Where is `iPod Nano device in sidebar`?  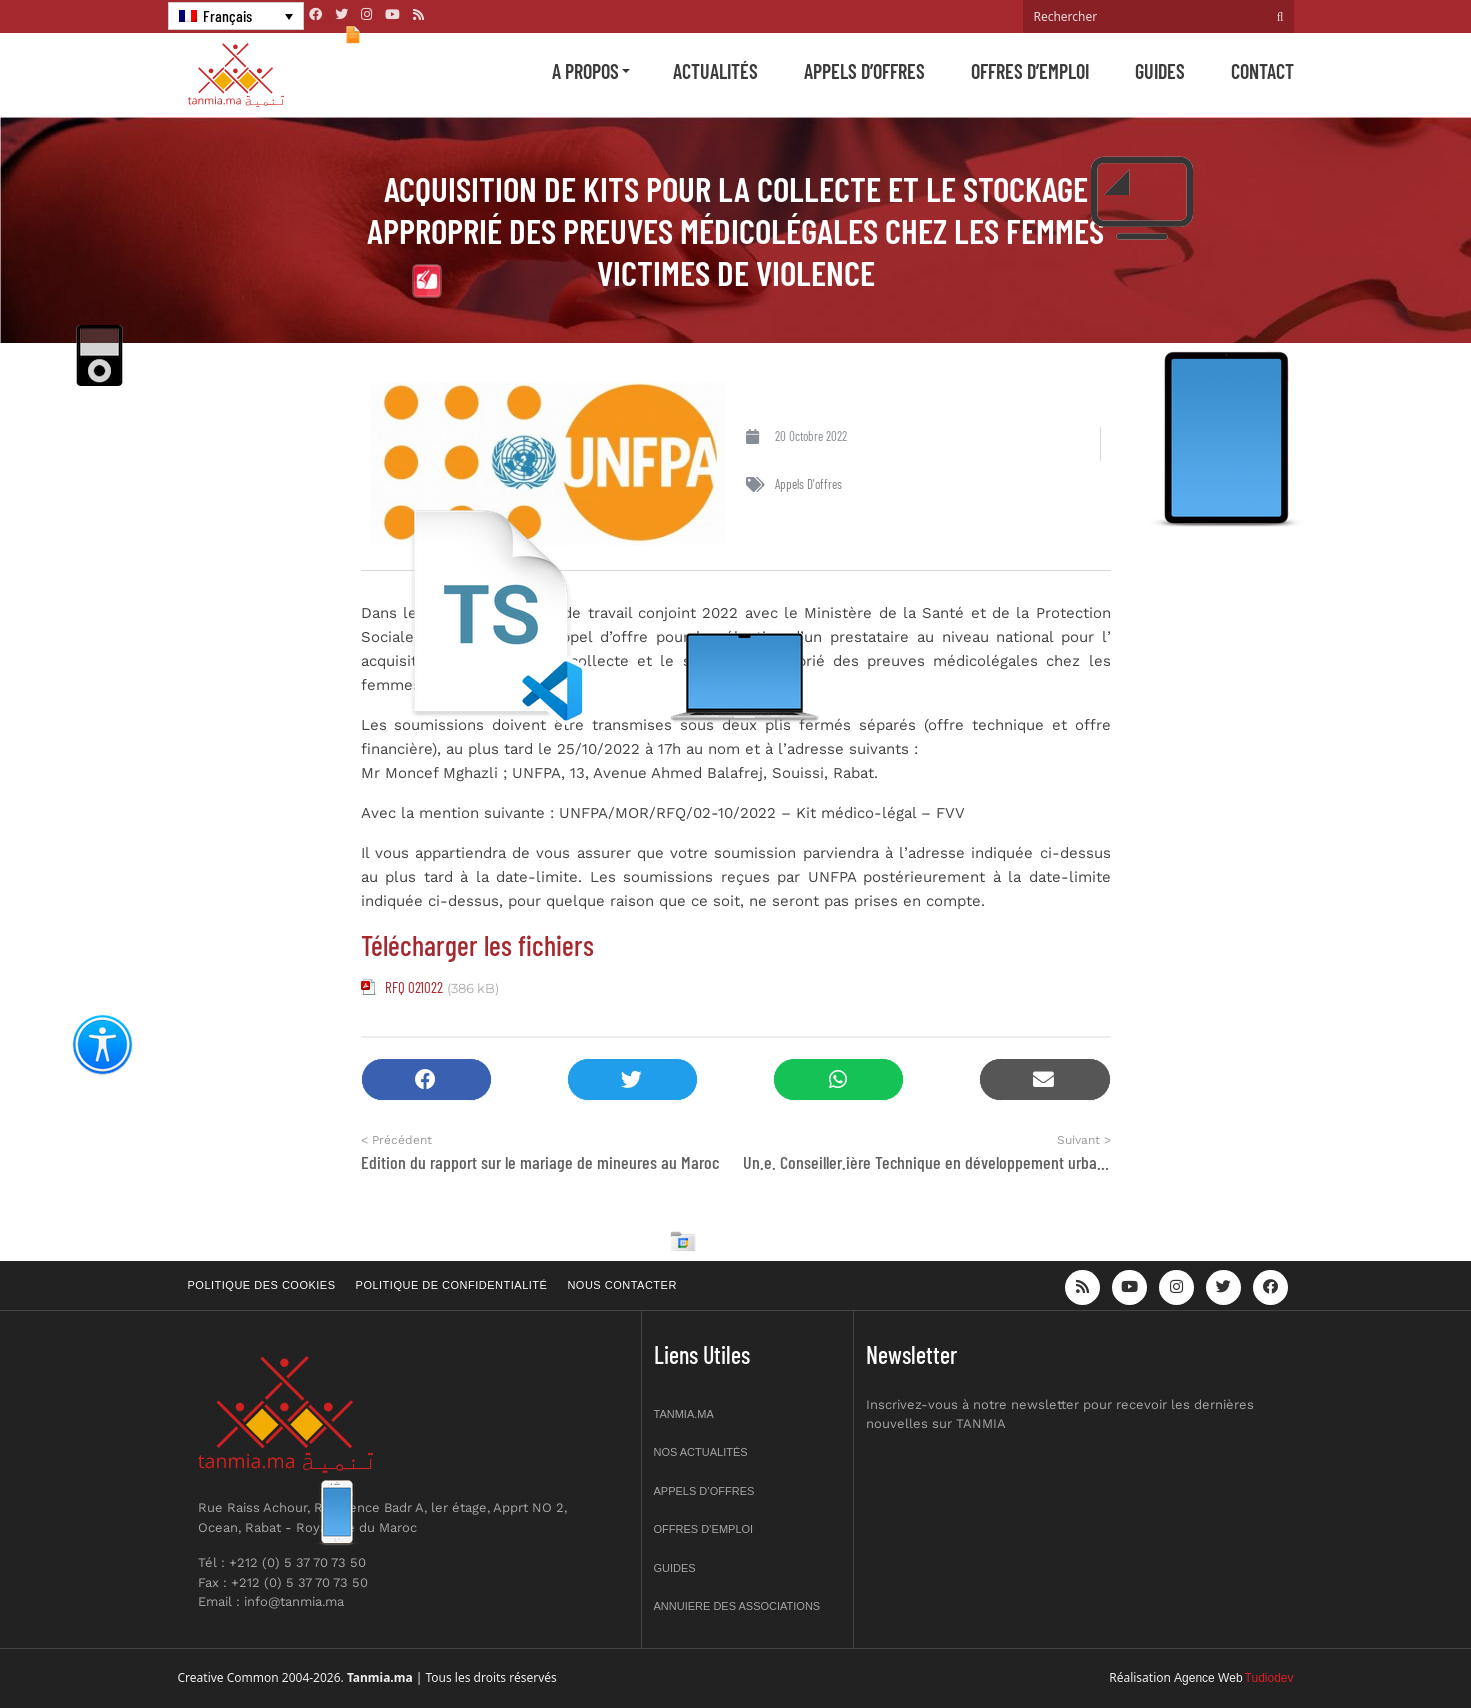
iPod Nano device in sidebar is located at coordinates (99, 355).